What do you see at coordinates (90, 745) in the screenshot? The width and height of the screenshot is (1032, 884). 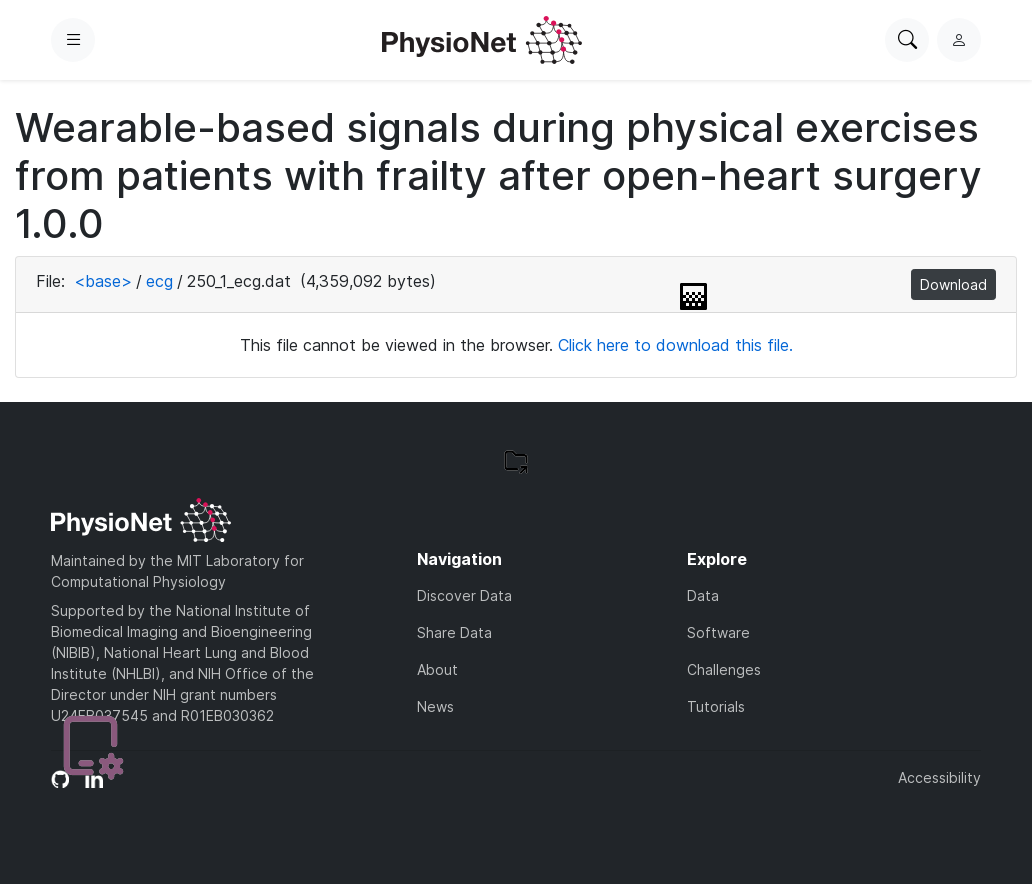 I see `access tablet device settings` at bounding box center [90, 745].